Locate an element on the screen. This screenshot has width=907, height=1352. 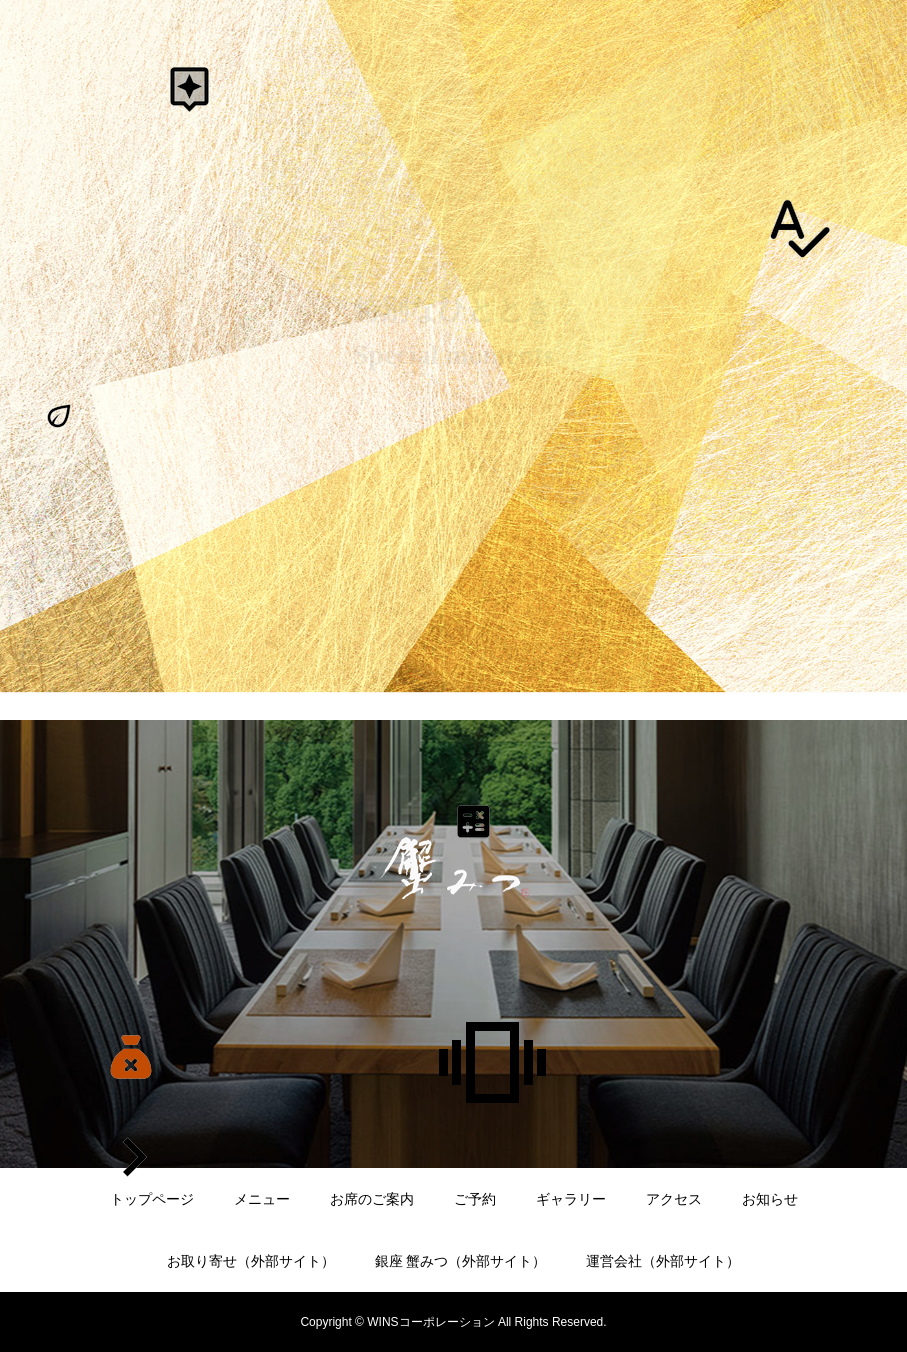
enable eco-friendly or power-saving mode is located at coordinates (59, 416).